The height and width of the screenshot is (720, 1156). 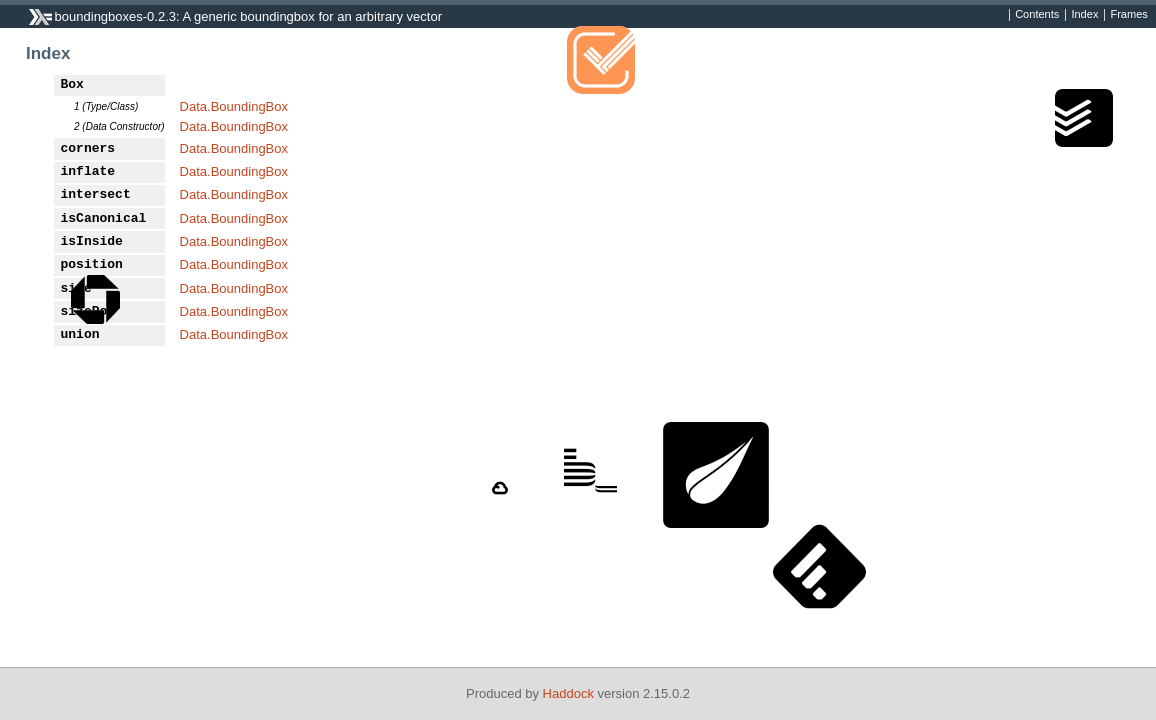 What do you see at coordinates (601, 60) in the screenshot?
I see `open the trakt app` at bounding box center [601, 60].